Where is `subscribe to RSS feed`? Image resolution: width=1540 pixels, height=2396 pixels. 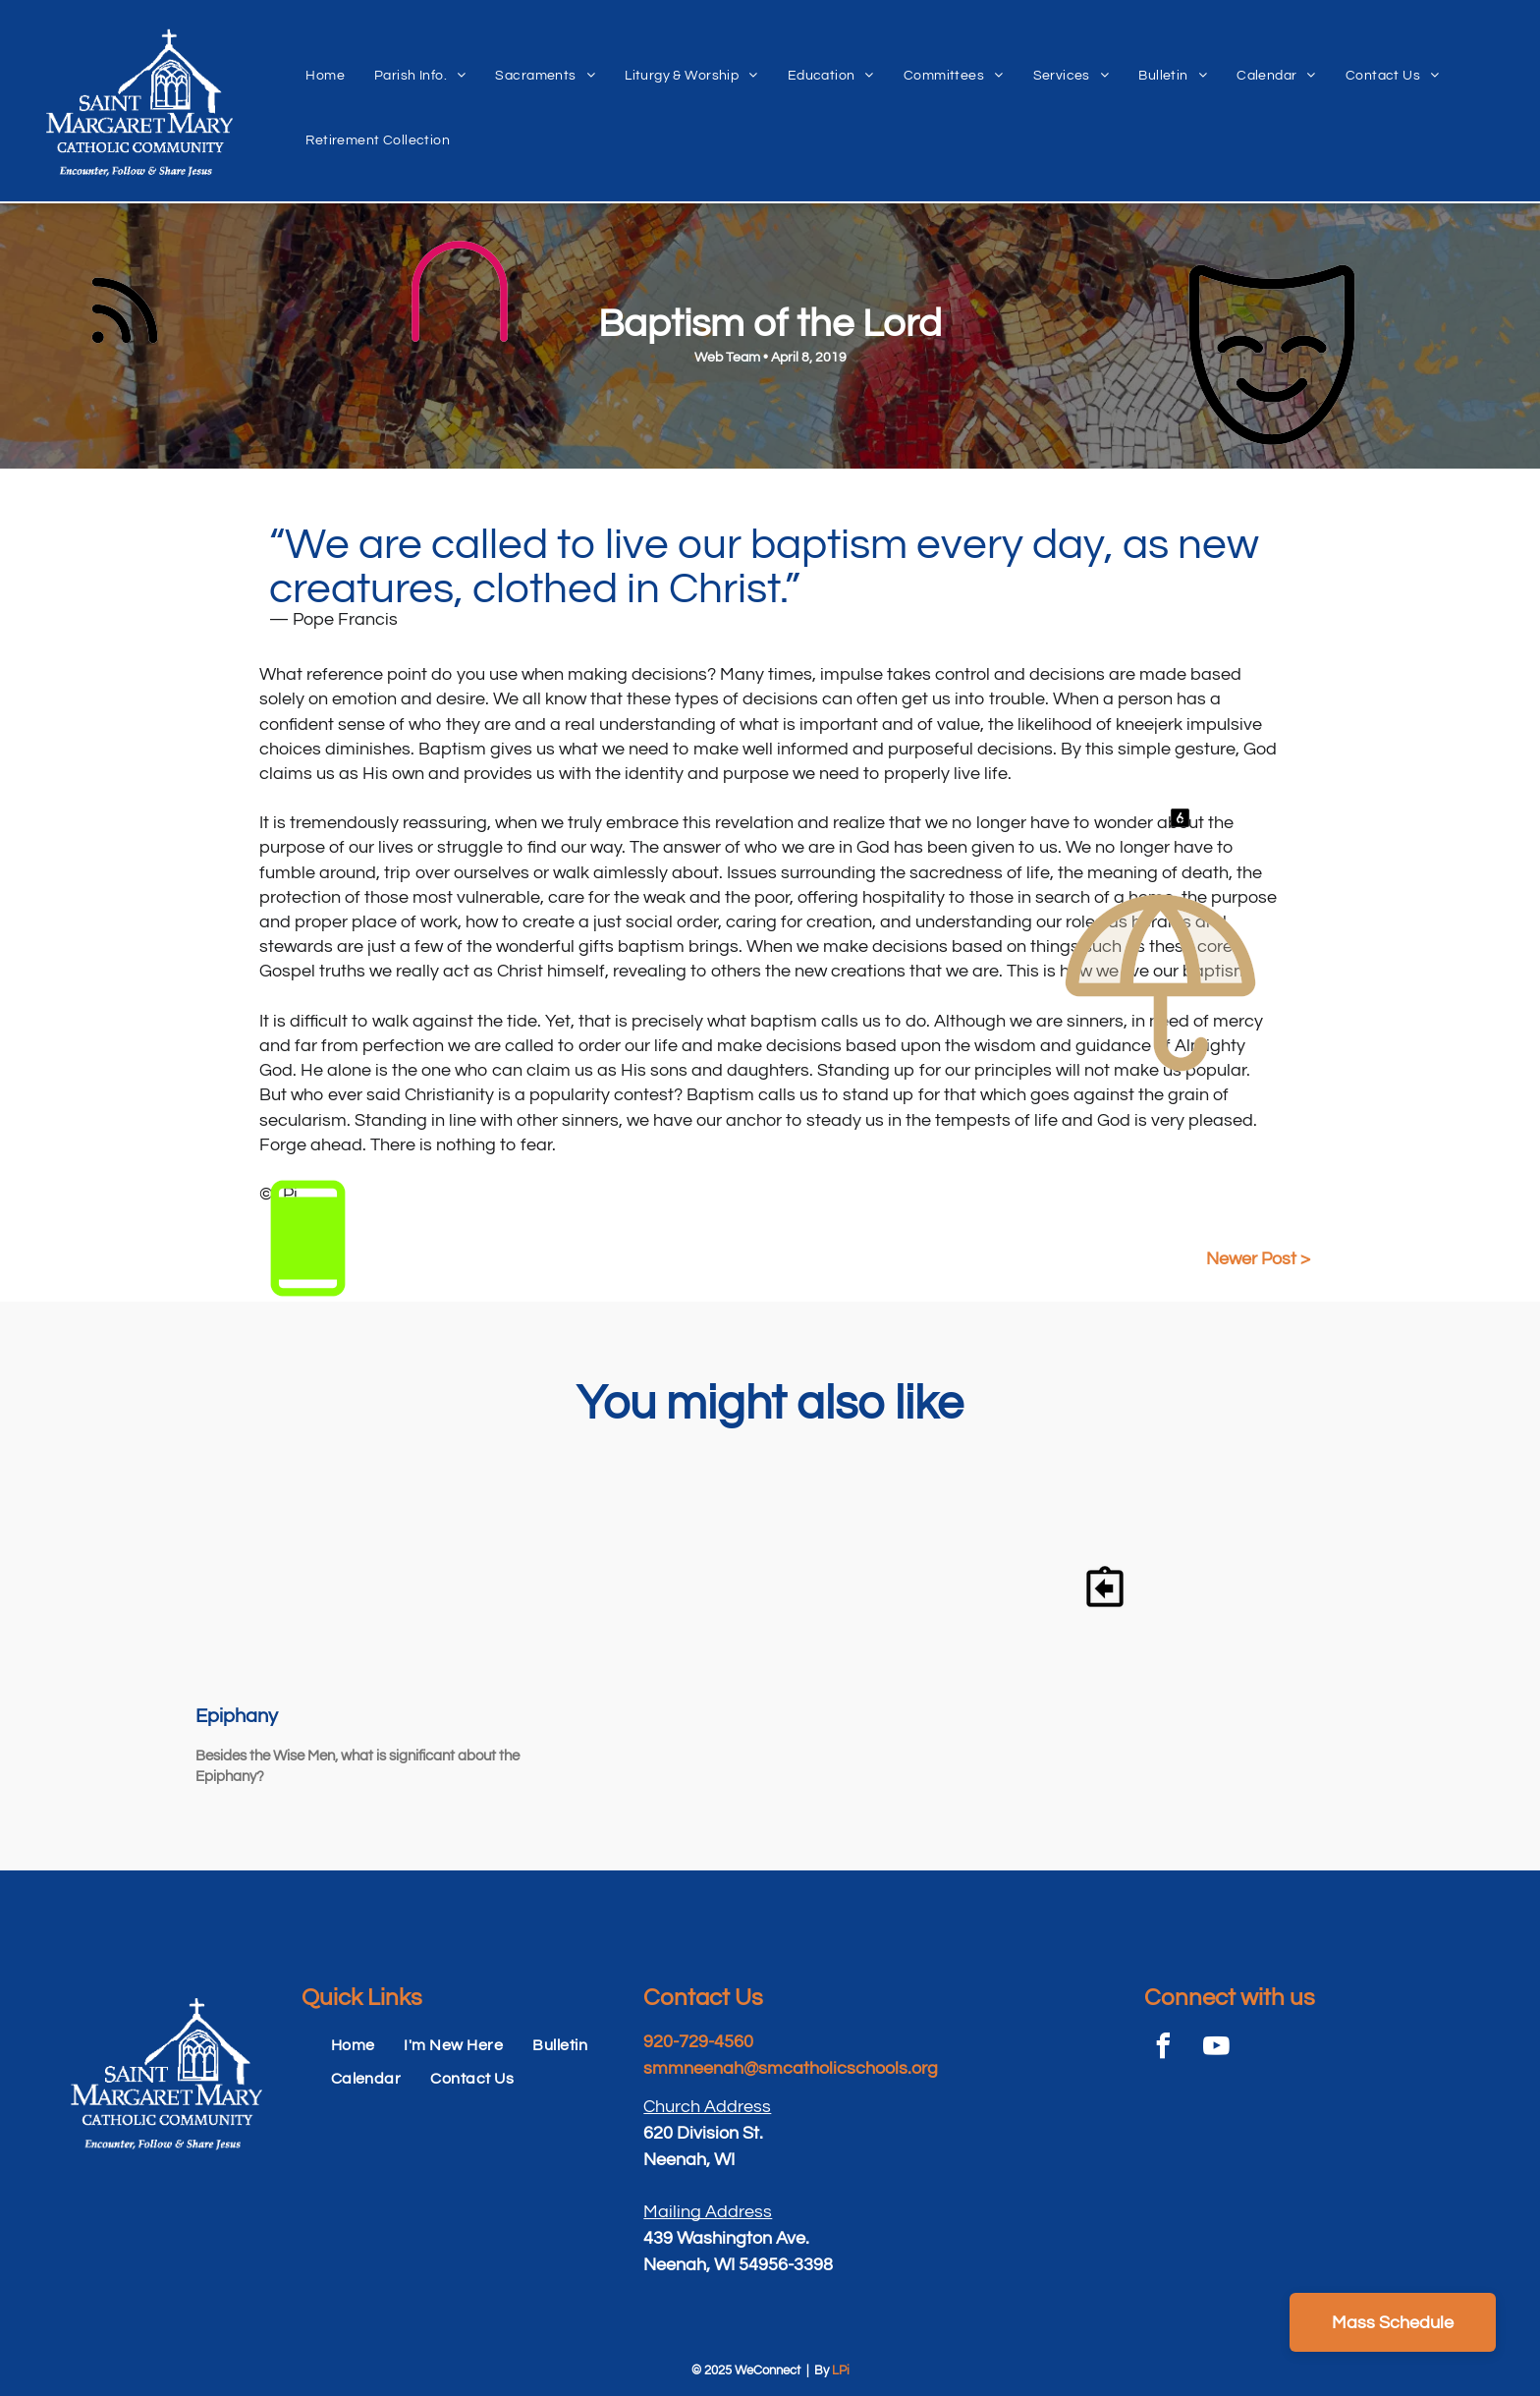 subscribe to RSS feed is located at coordinates (120, 314).